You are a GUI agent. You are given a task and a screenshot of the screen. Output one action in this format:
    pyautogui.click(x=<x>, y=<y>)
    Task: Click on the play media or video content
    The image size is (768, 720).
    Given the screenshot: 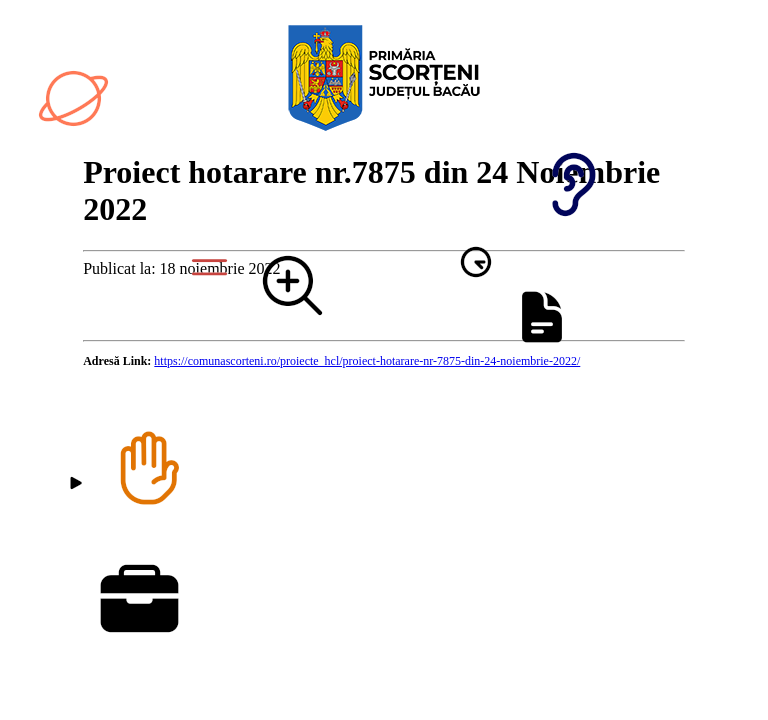 What is the action you would take?
    pyautogui.click(x=76, y=483)
    